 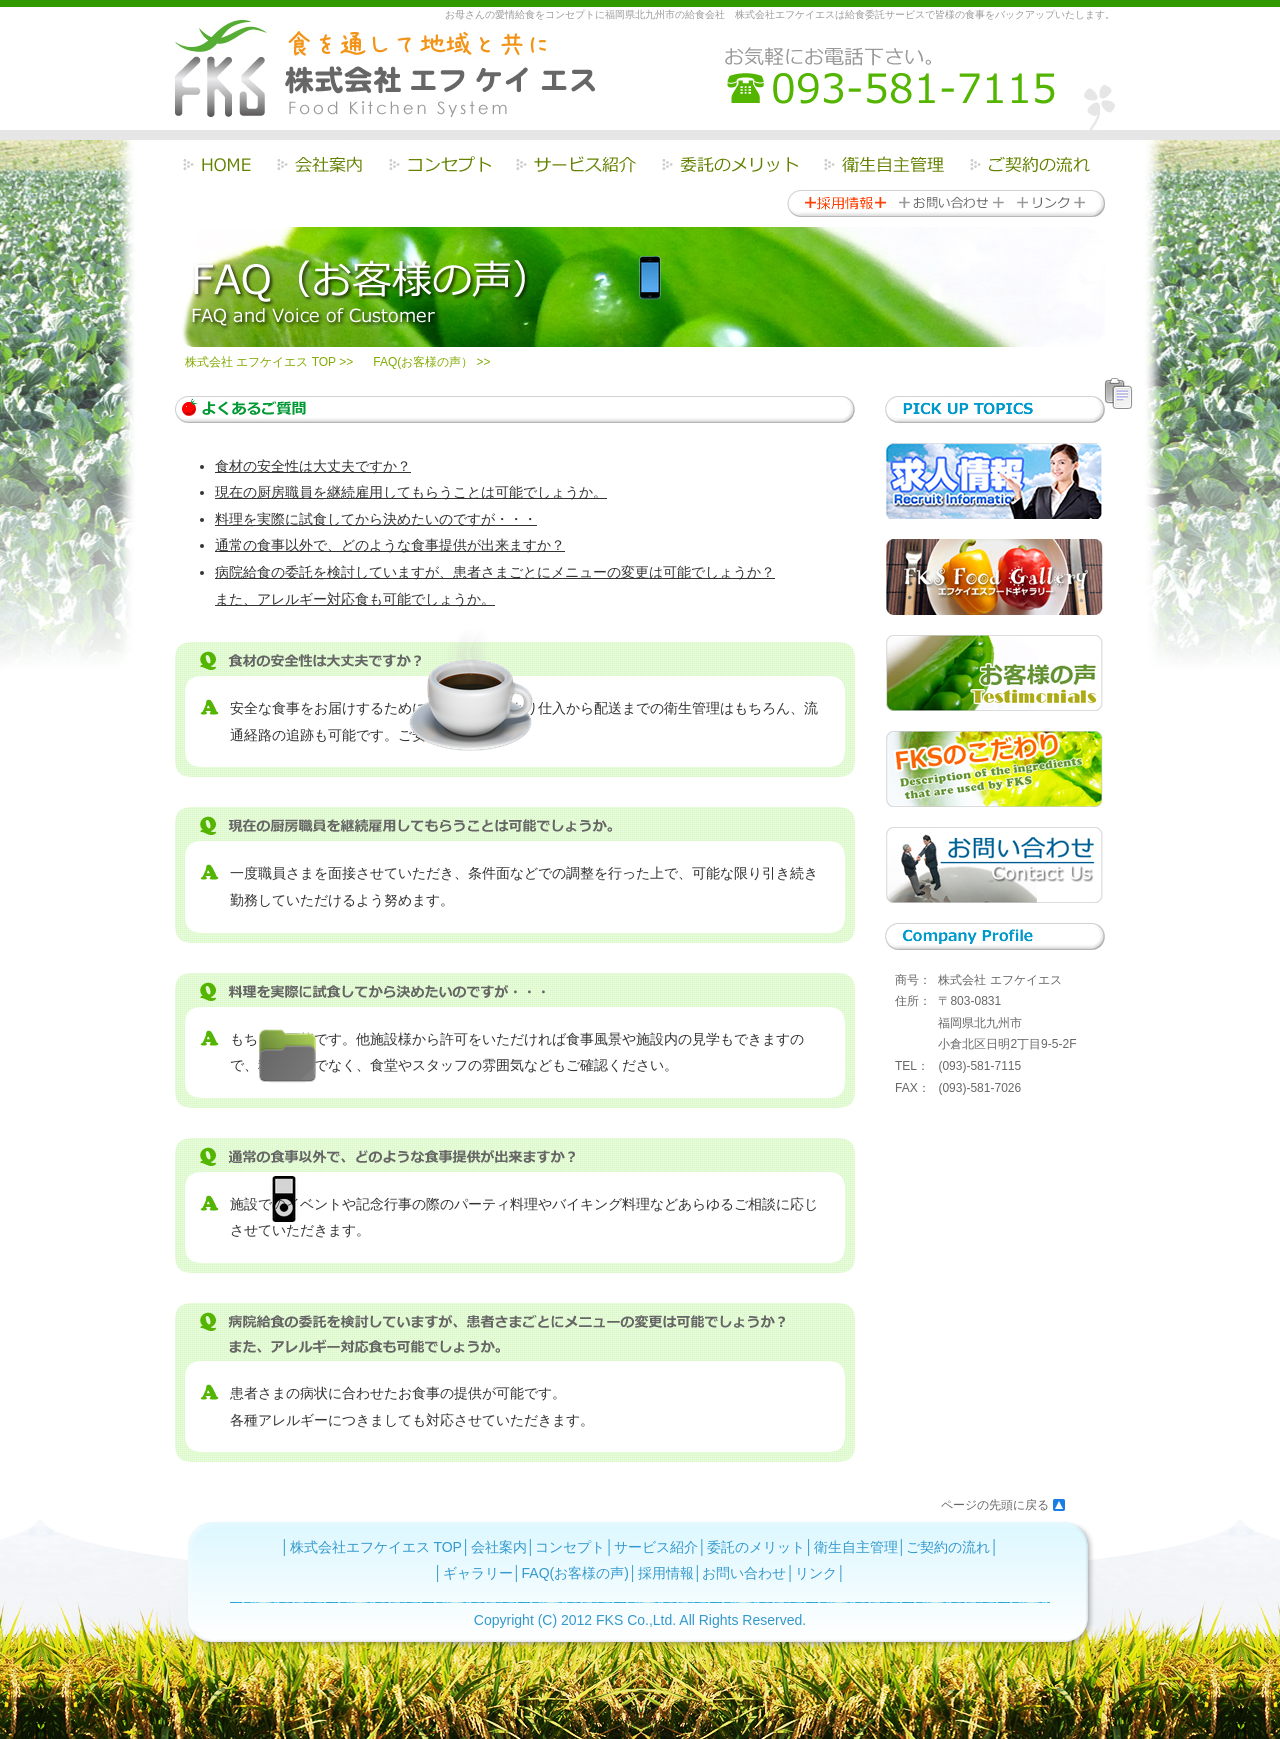 I want to click on paste content from clipboard, so click(x=1118, y=393).